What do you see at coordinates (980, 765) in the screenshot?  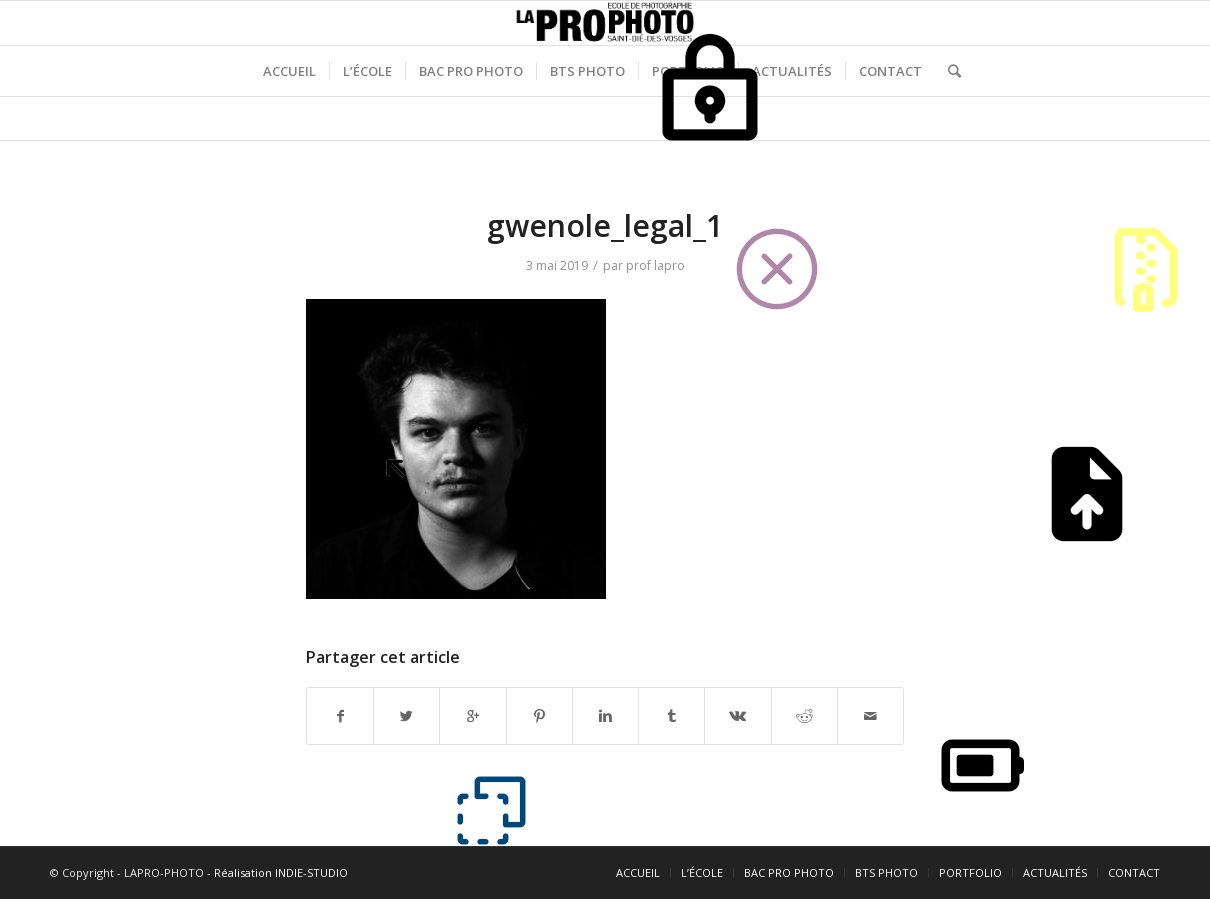 I see `indicates battery level at approximately 80% charge` at bounding box center [980, 765].